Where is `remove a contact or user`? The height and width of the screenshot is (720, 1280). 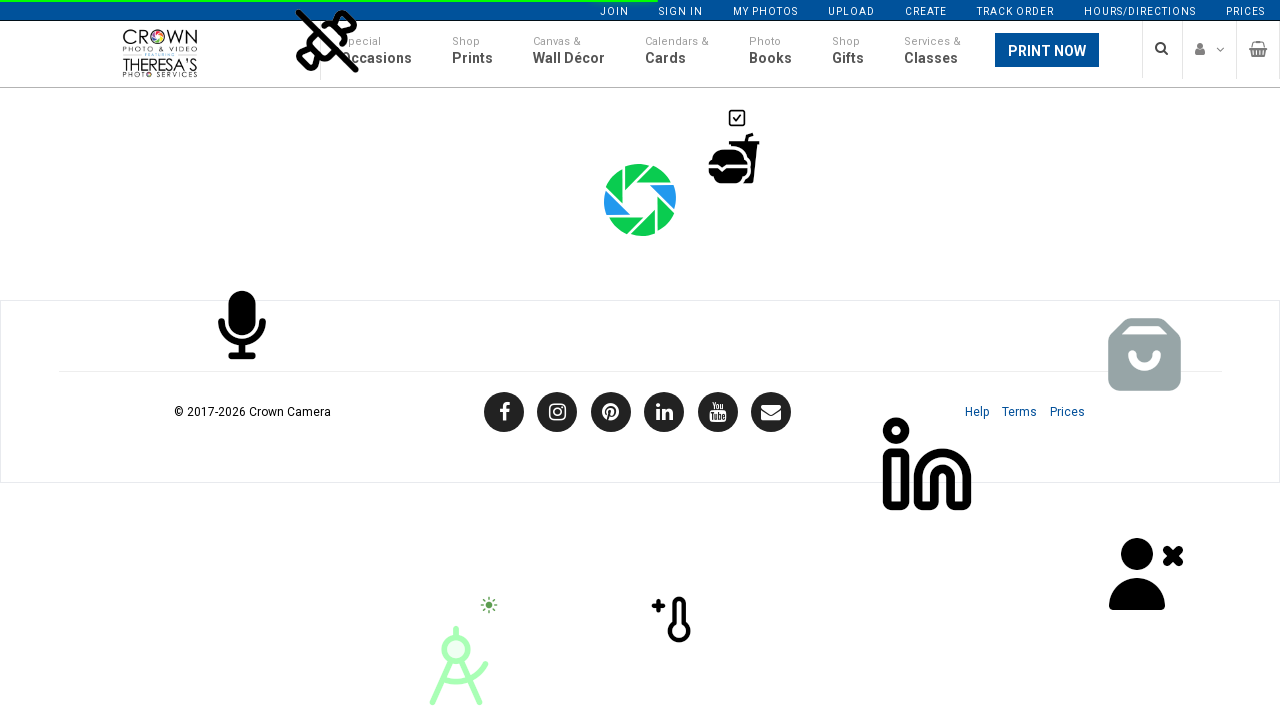
remove a contact or user is located at coordinates (1145, 574).